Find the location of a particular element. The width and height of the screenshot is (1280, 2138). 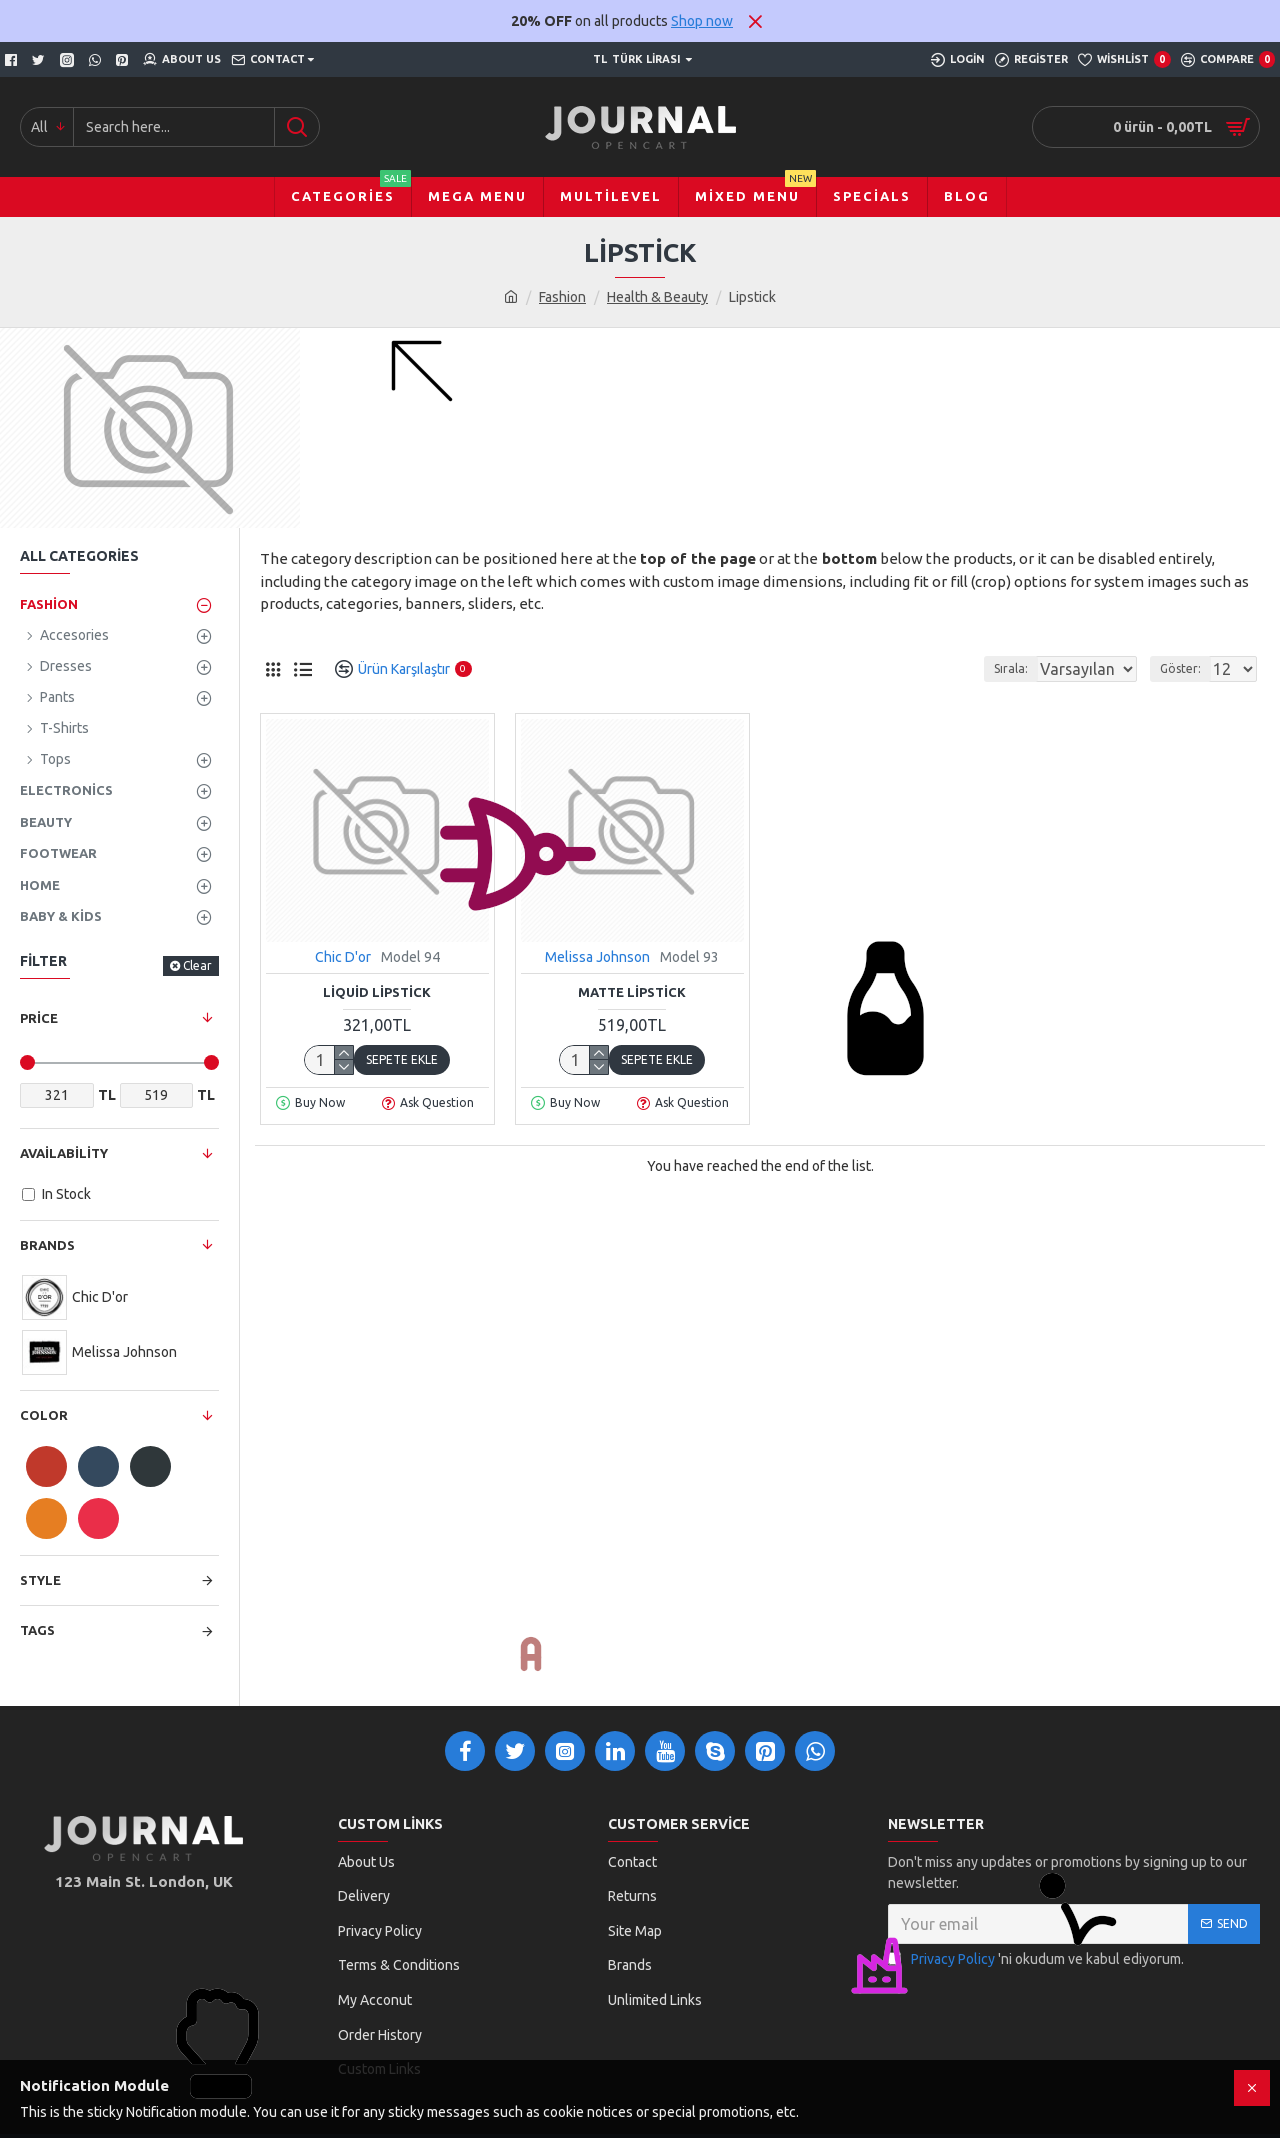

navigate back to previous screen is located at coordinates (422, 371).